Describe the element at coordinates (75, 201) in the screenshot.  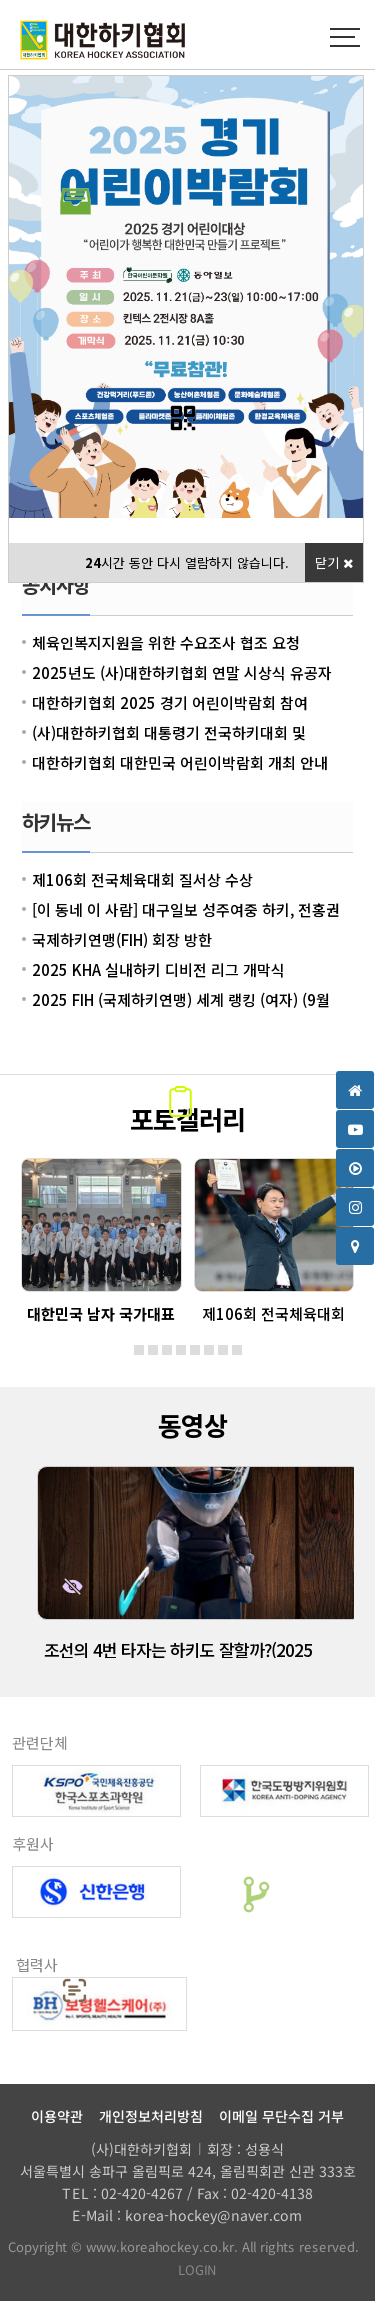
I see `view inbox or incoming files` at that location.